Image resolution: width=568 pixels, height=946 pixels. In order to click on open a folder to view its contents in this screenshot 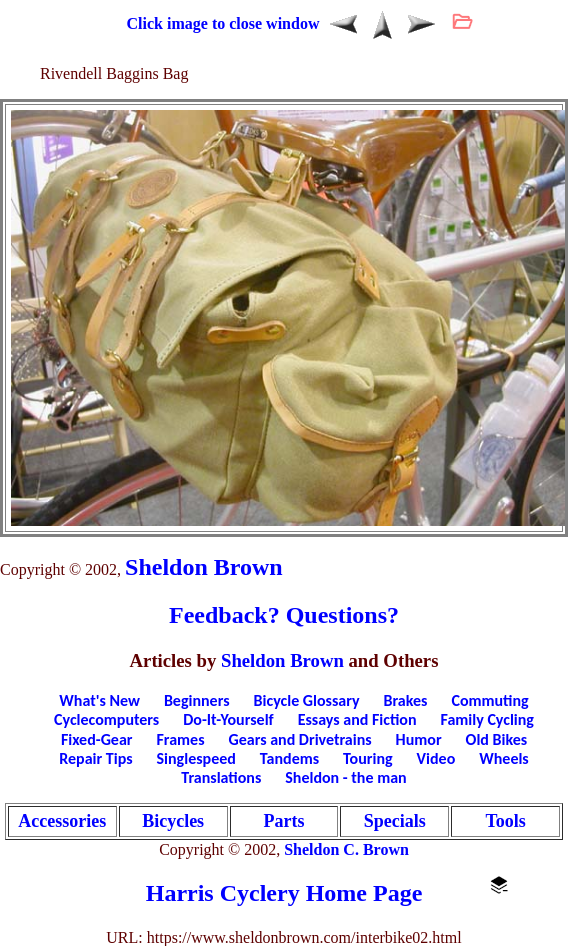, I will do `click(462, 21)`.